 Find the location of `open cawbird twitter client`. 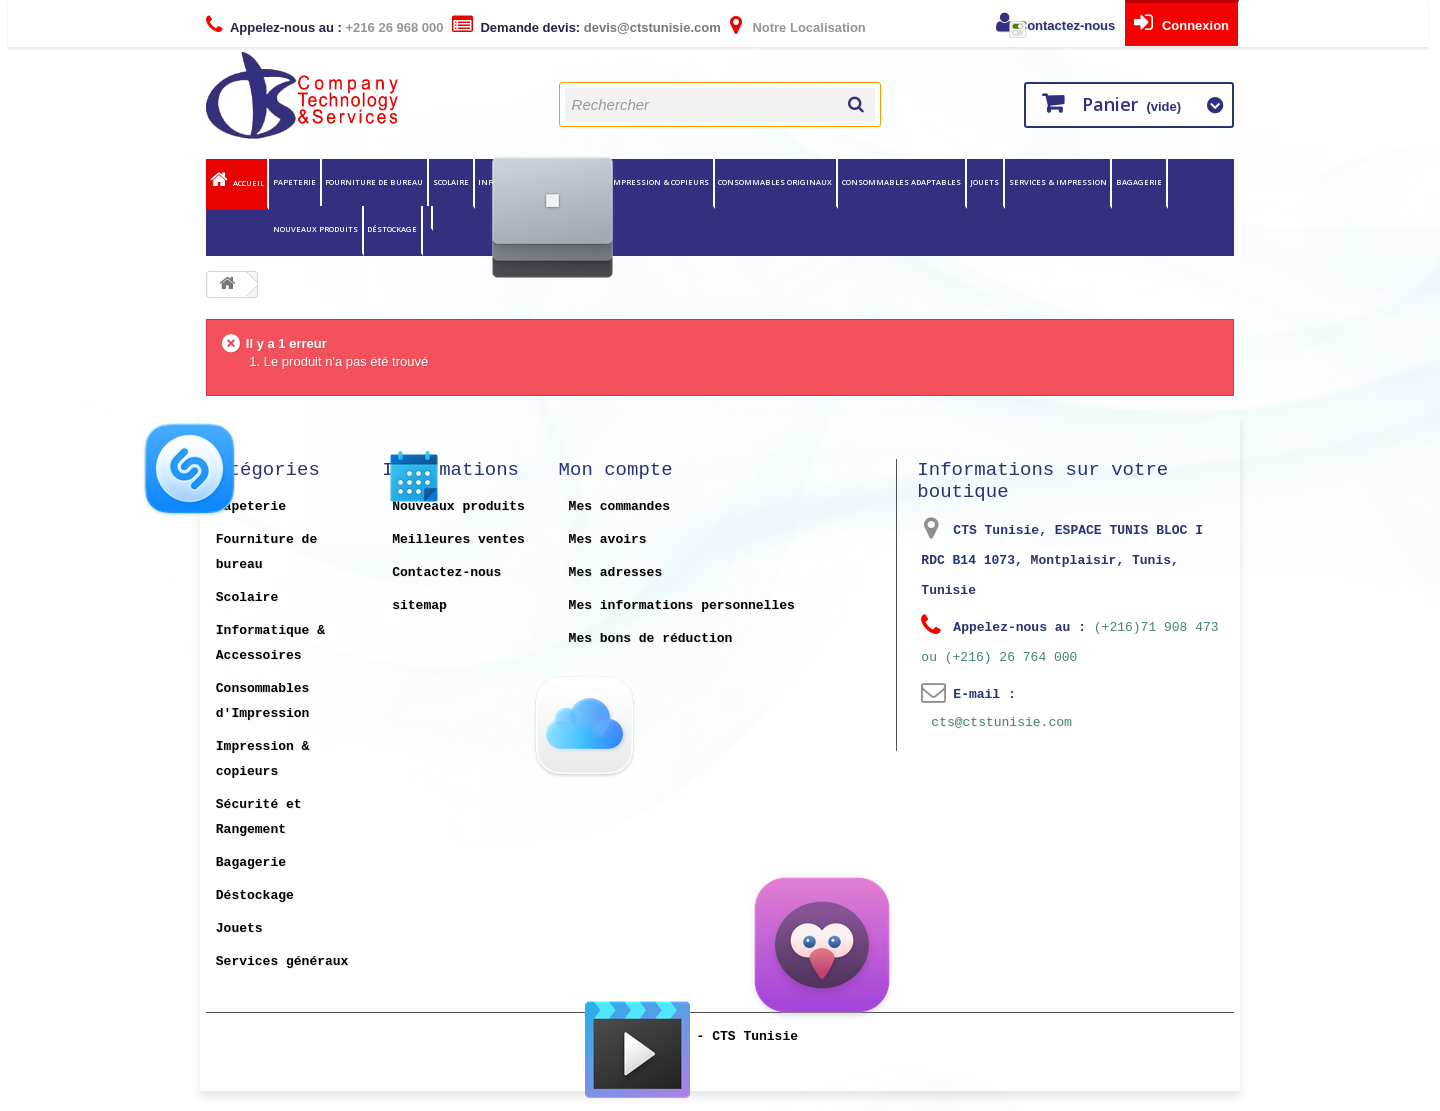

open cawbird twitter client is located at coordinates (822, 945).